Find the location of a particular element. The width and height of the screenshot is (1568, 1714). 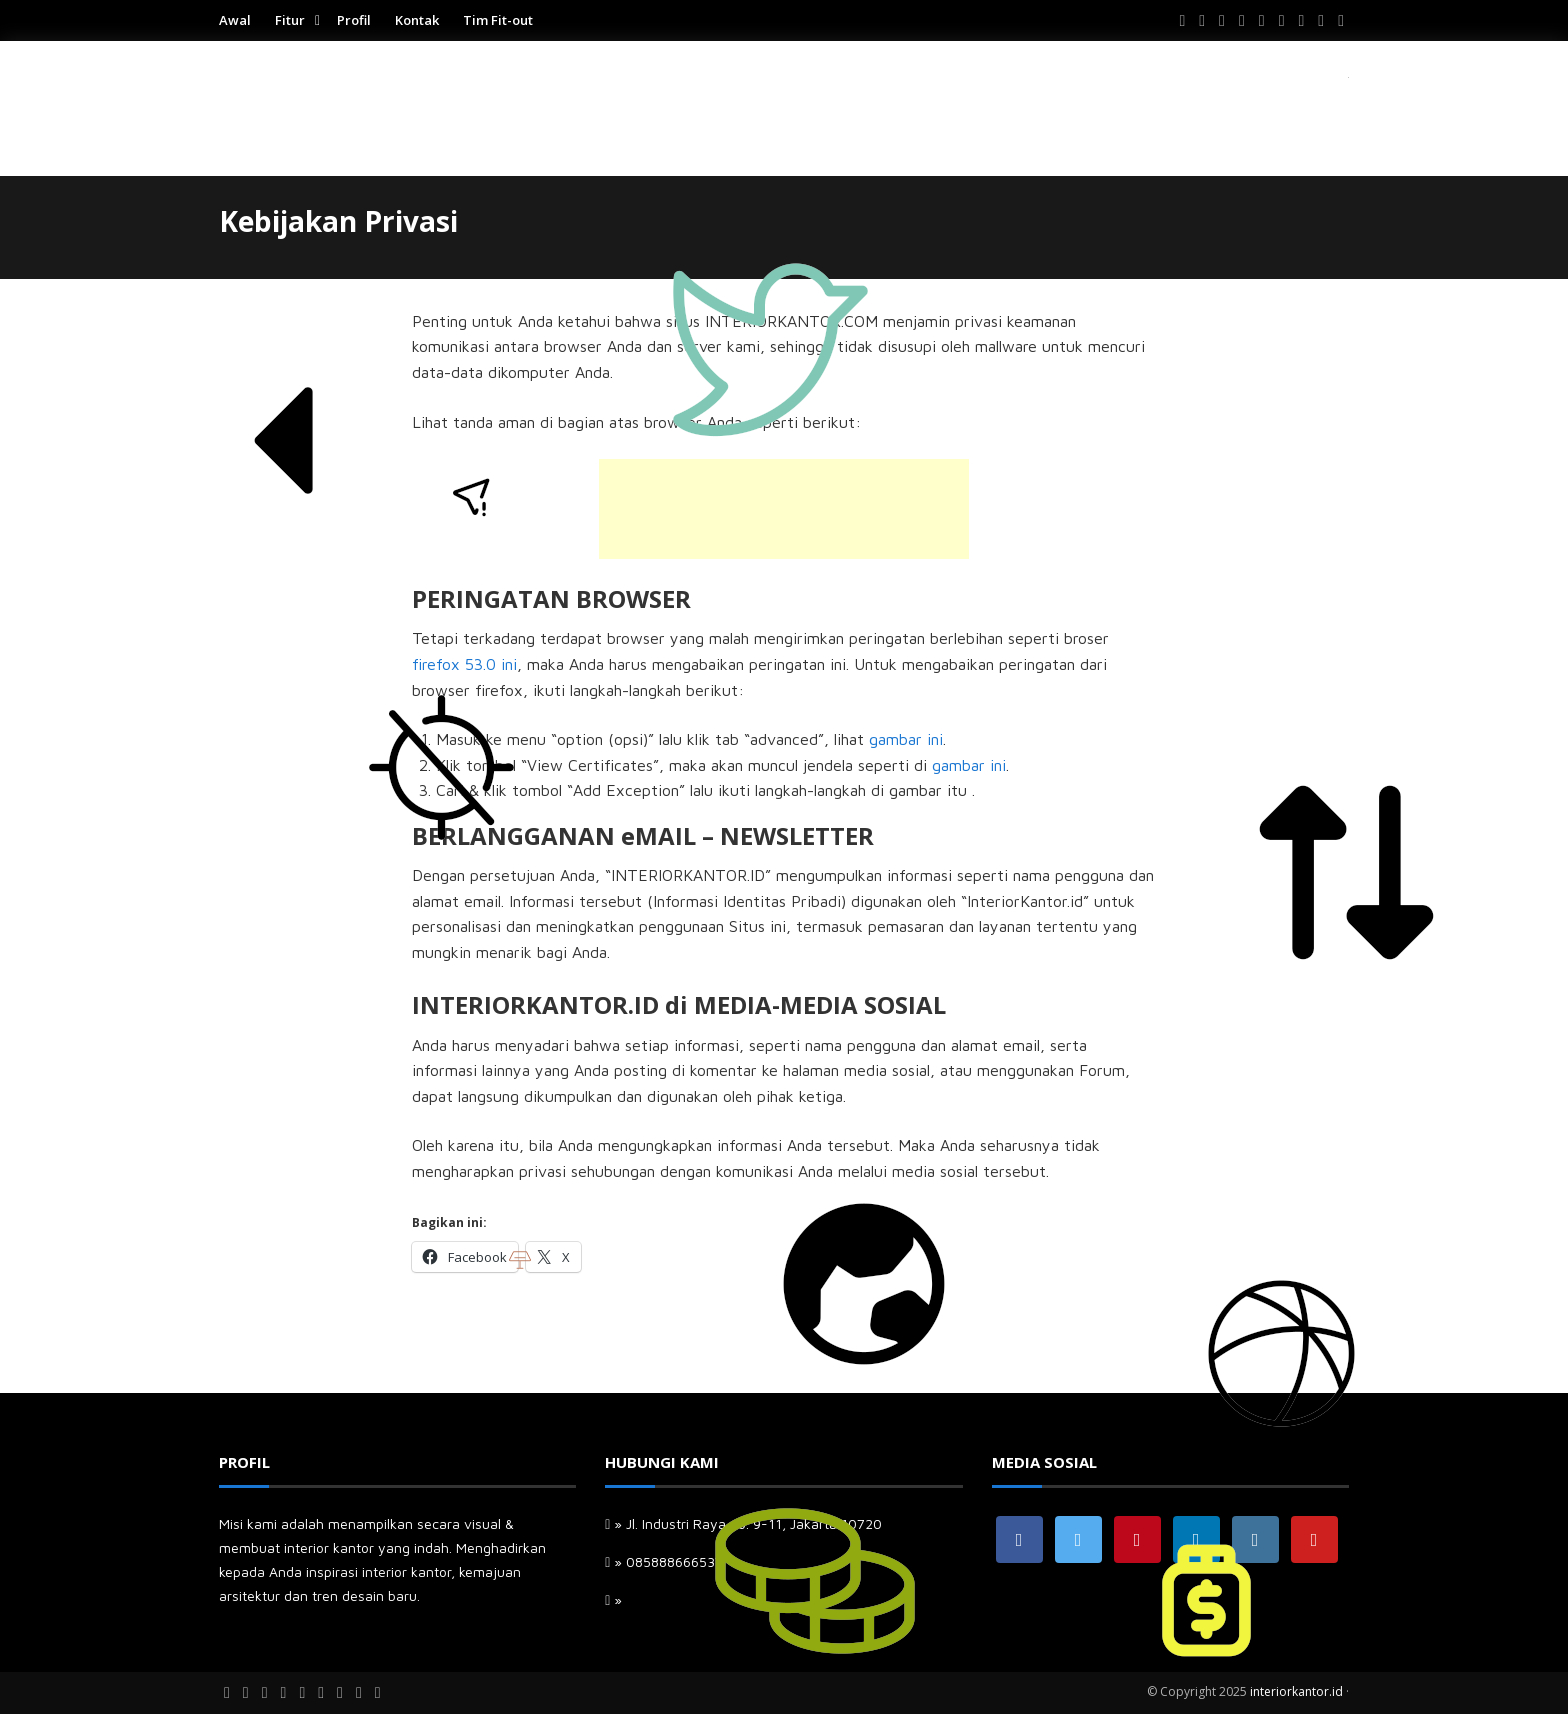

access presentation mode is located at coordinates (520, 1260).